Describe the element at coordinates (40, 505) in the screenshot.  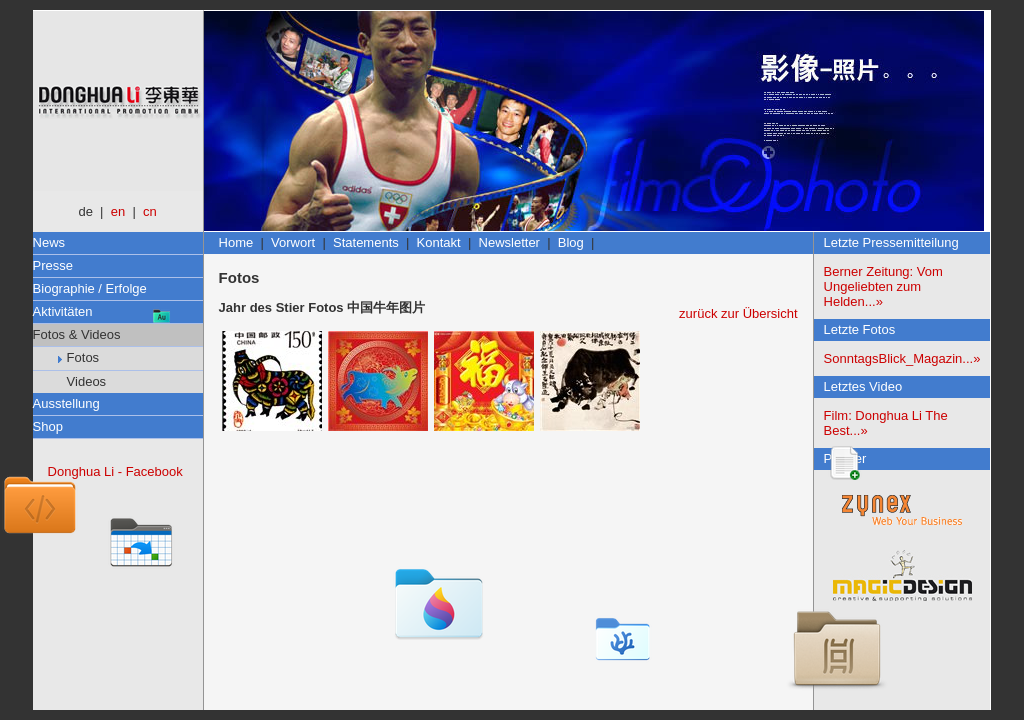
I see `open folder containing code or development files` at that location.